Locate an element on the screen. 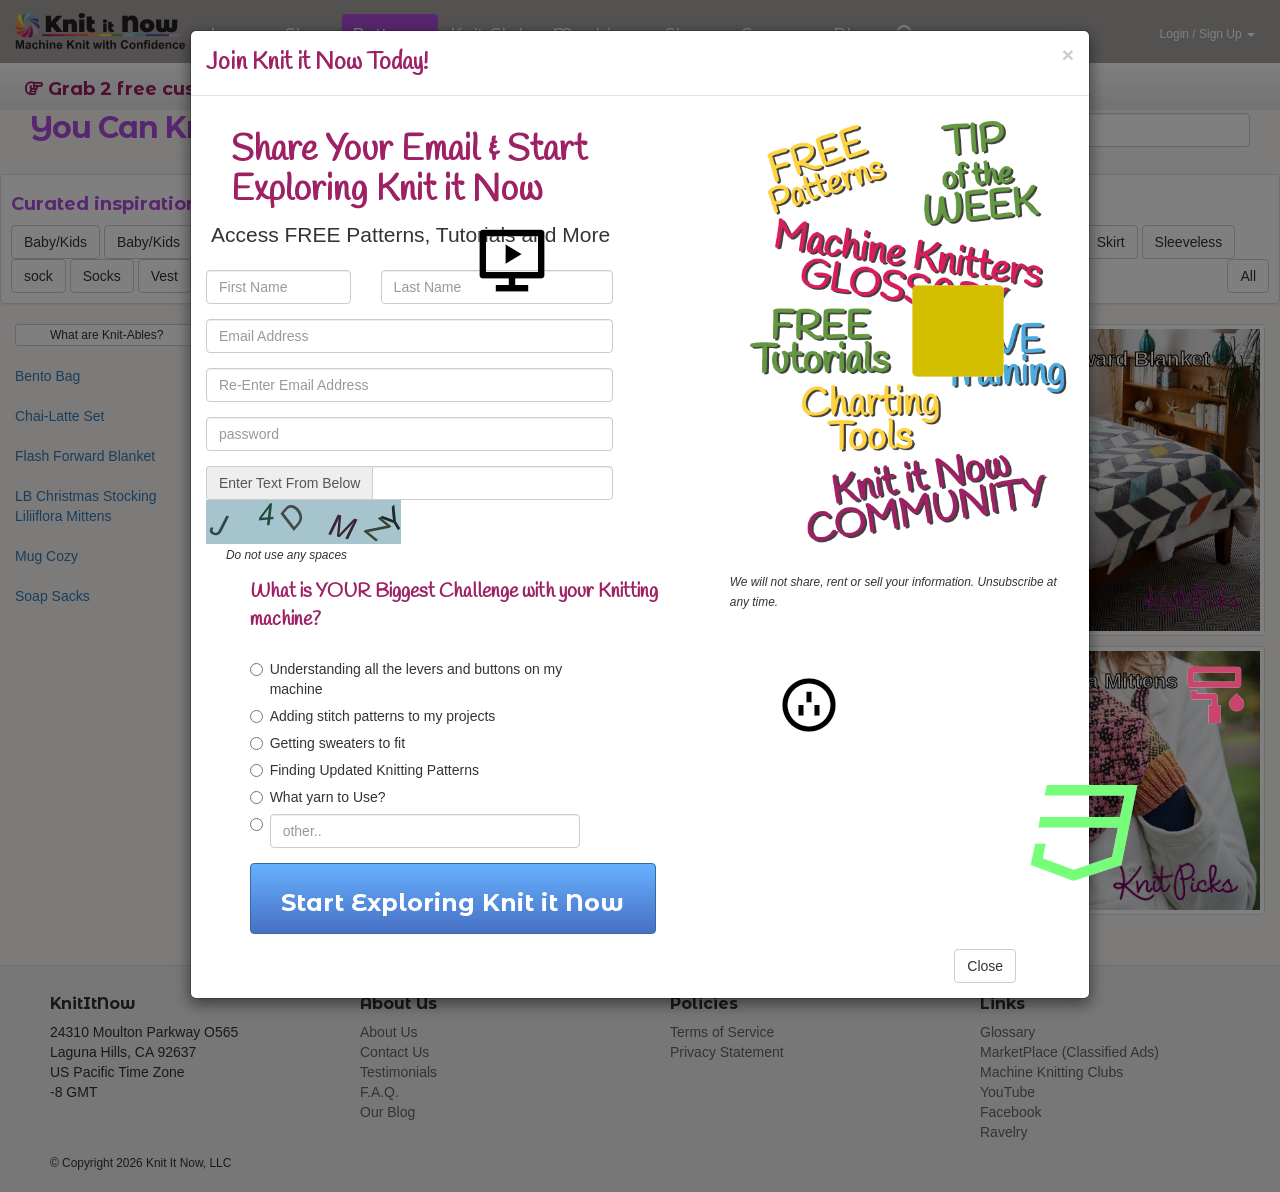  indicates CSS3 styling or stylesheet is located at coordinates (1084, 833).